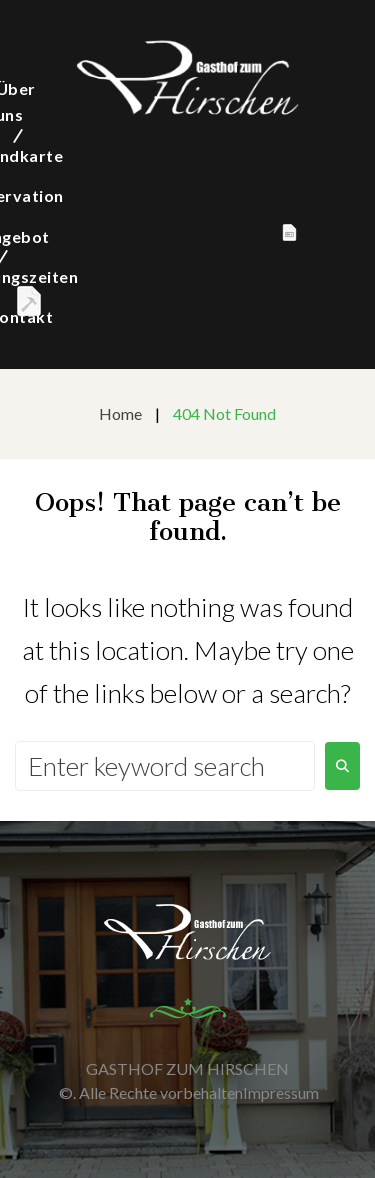 The width and height of the screenshot is (375, 1178). Describe the element at coordinates (29, 301) in the screenshot. I see `makefile document for build automation` at that location.